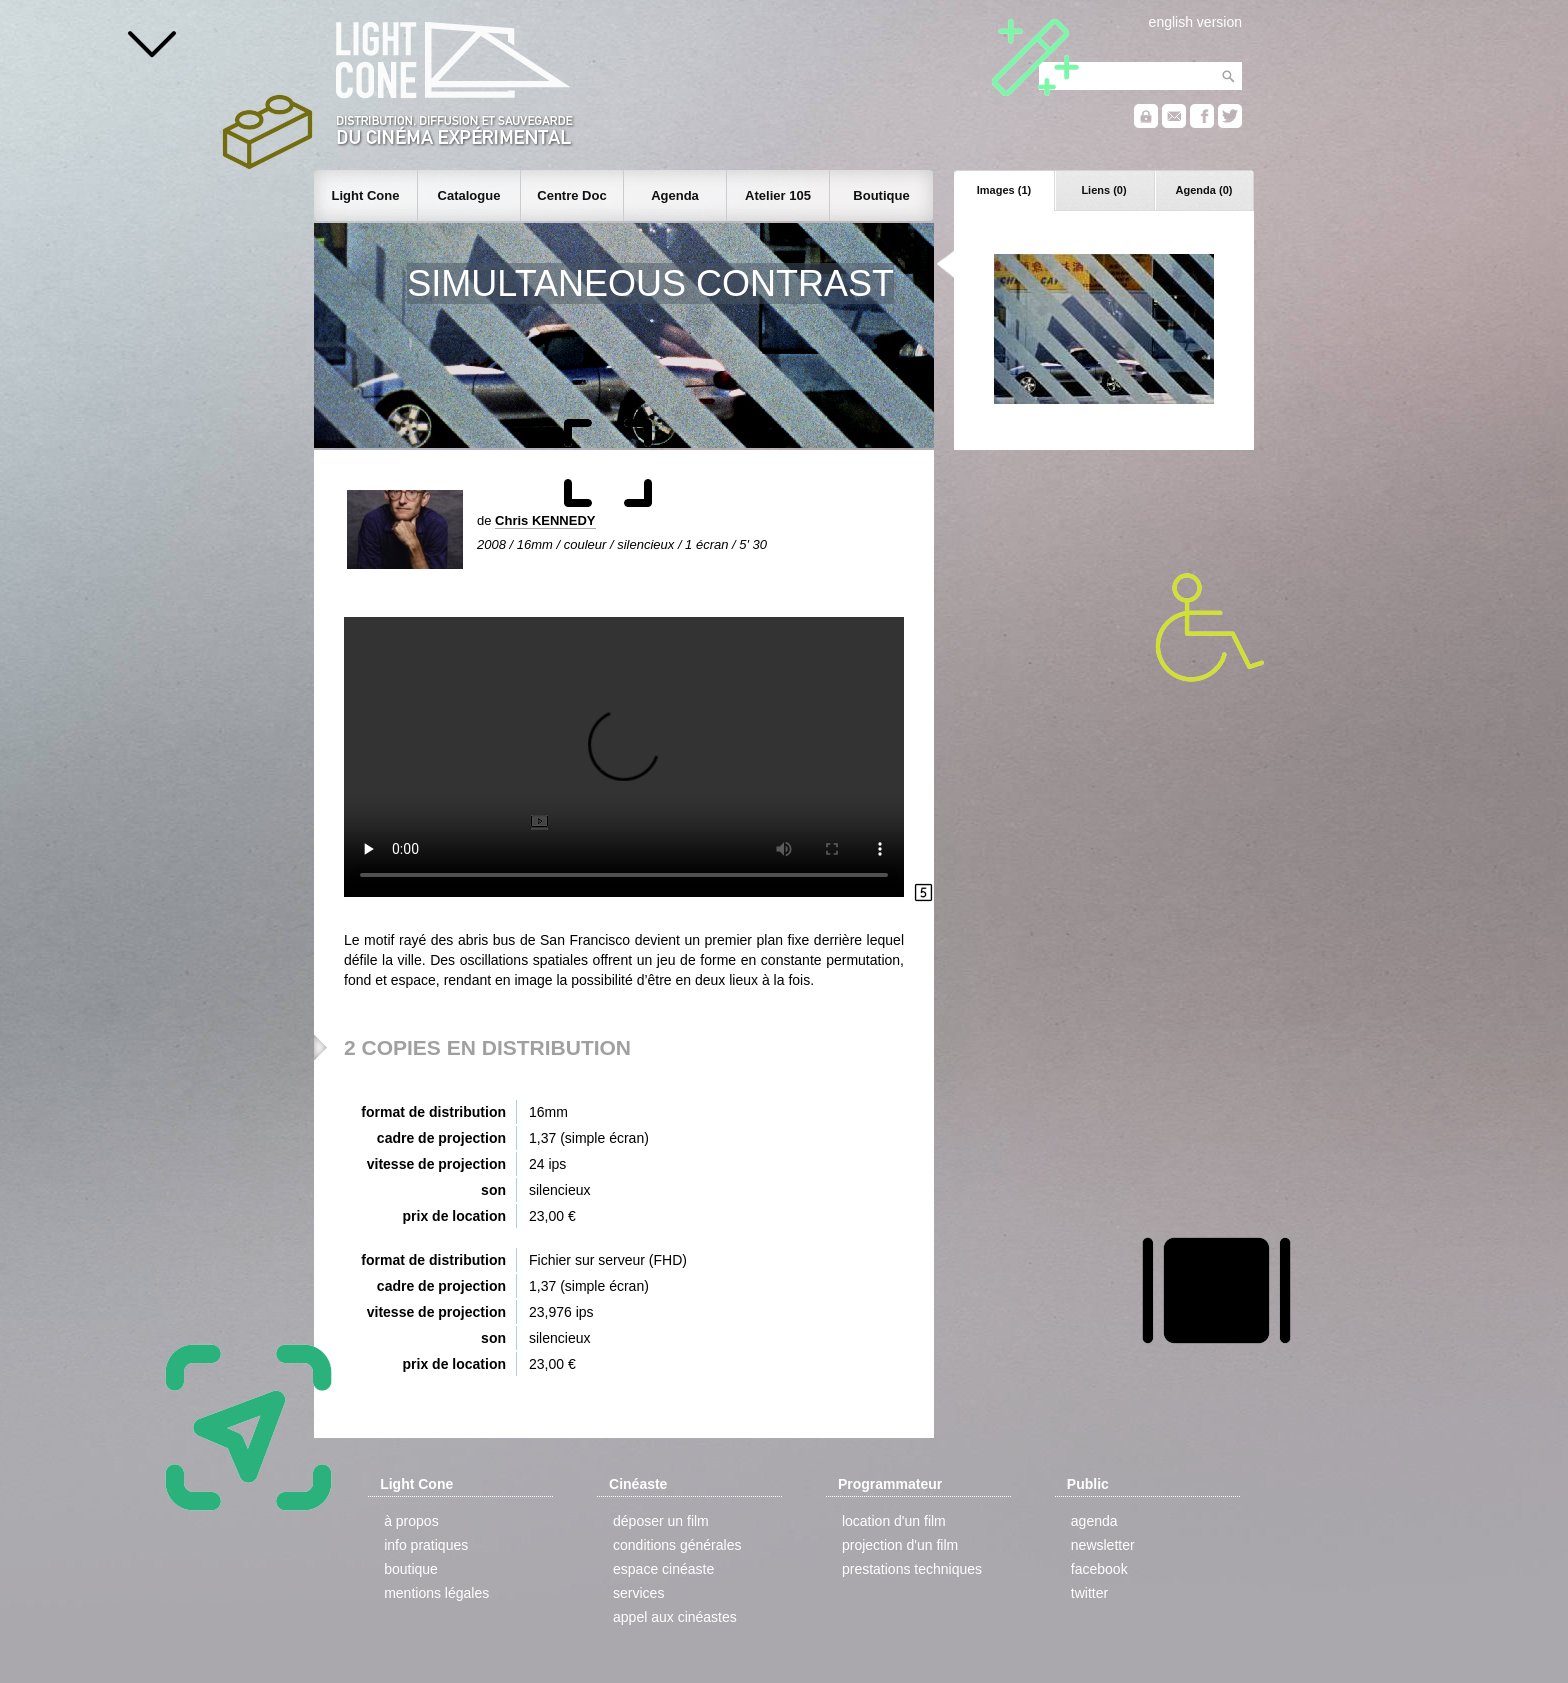 This screenshot has height=1683, width=1568. Describe the element at coordinates (608, 463) in the screenshot. I see `expand to fullscreen mode` at that location.